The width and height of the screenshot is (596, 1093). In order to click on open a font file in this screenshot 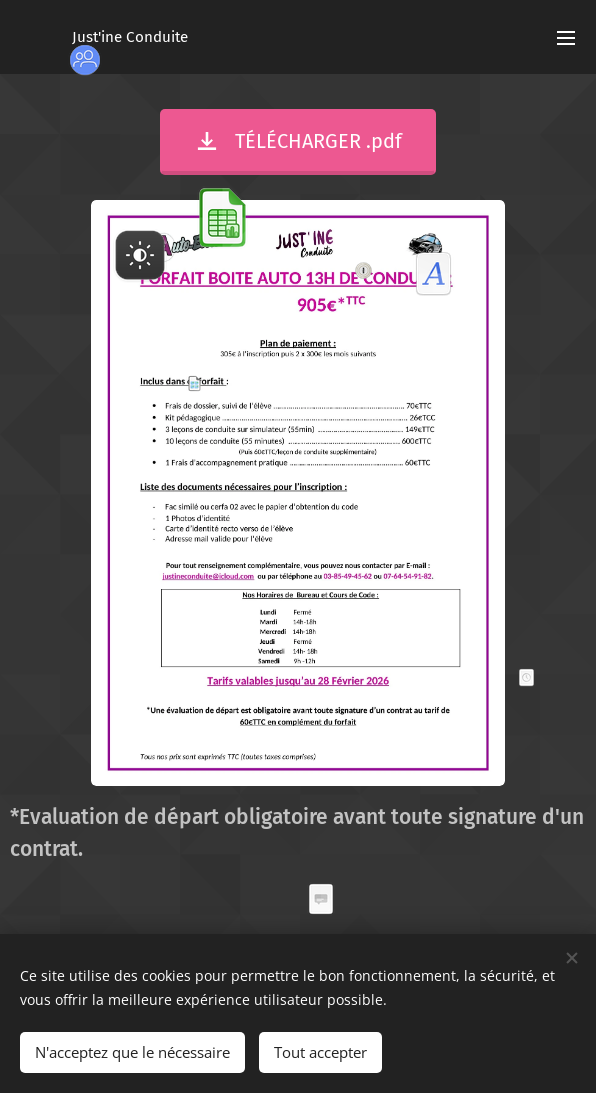, I will do `click(433, 273)`.